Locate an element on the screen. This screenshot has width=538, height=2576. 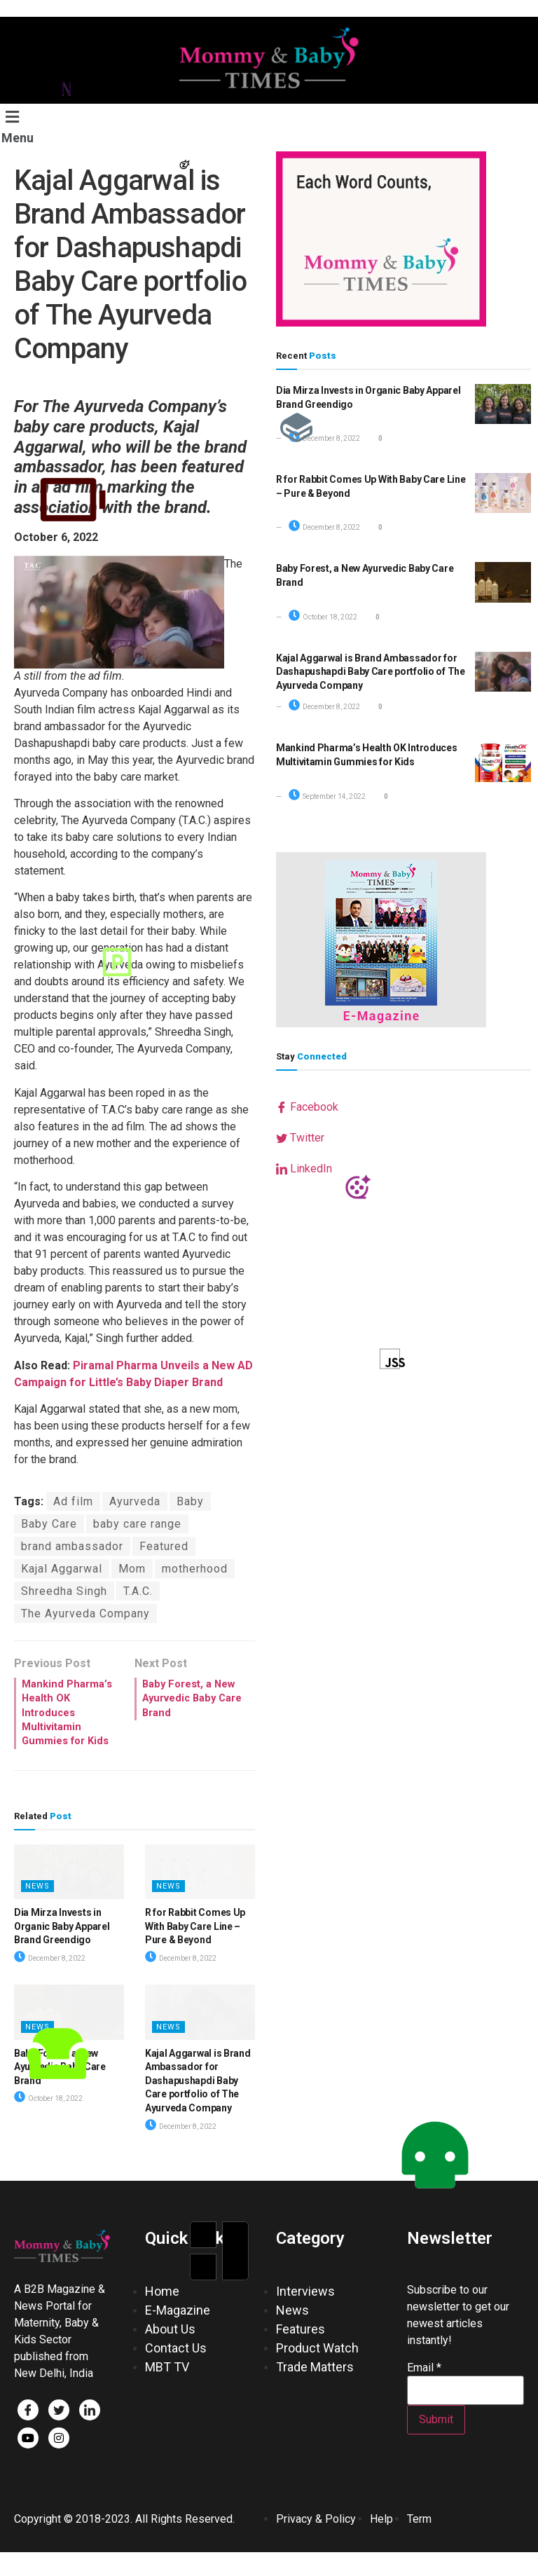
open GitBook documentation is located at coordinates (296, 427).